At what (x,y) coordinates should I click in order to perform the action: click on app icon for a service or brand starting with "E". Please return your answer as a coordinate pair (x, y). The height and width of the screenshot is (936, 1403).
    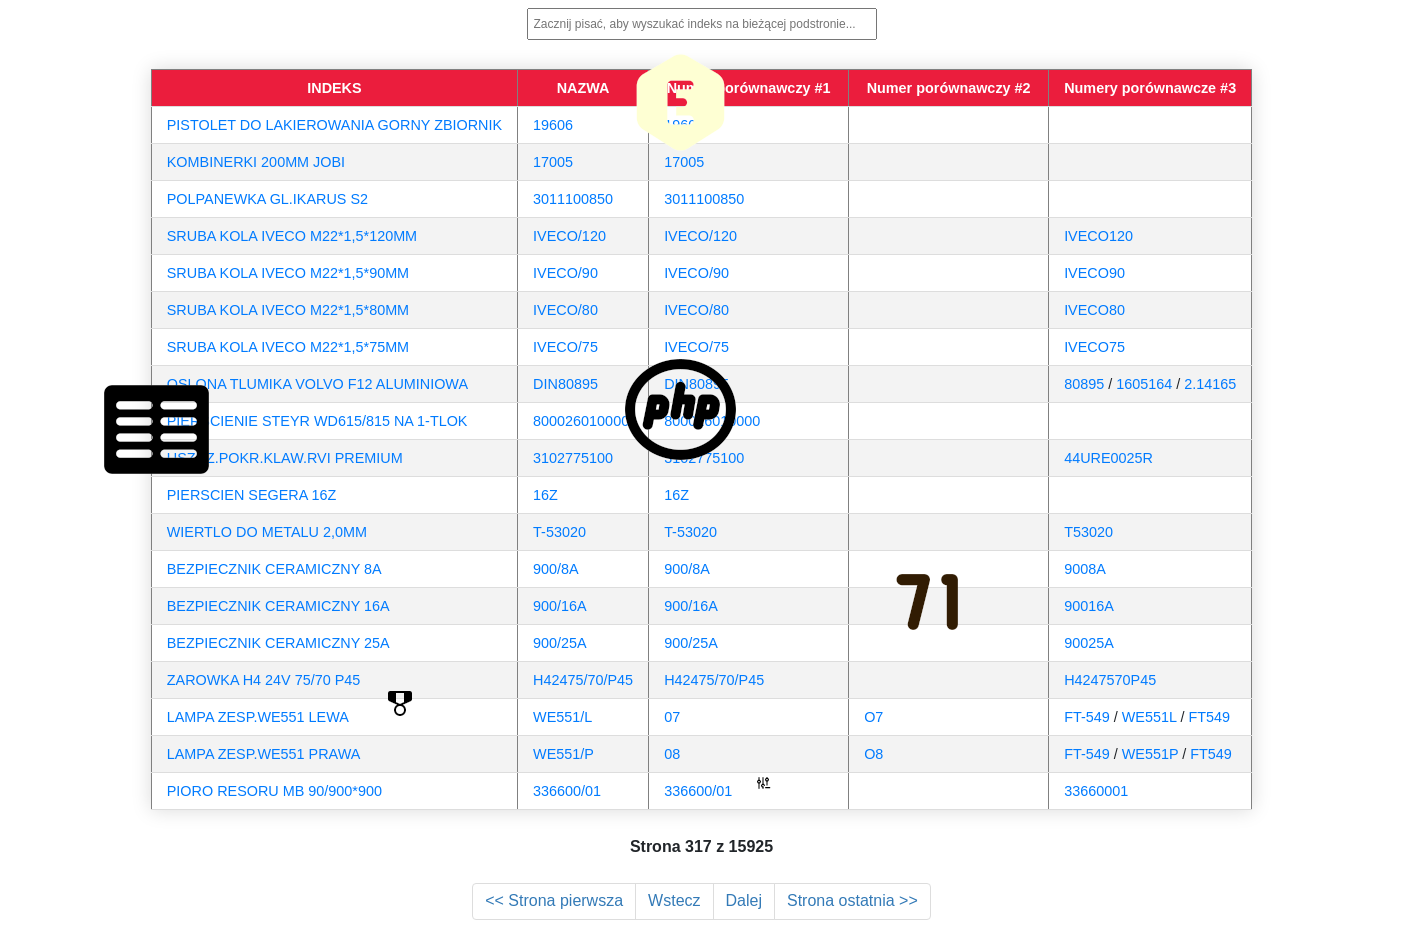
    Looking at the image, I should click on (680, 102).